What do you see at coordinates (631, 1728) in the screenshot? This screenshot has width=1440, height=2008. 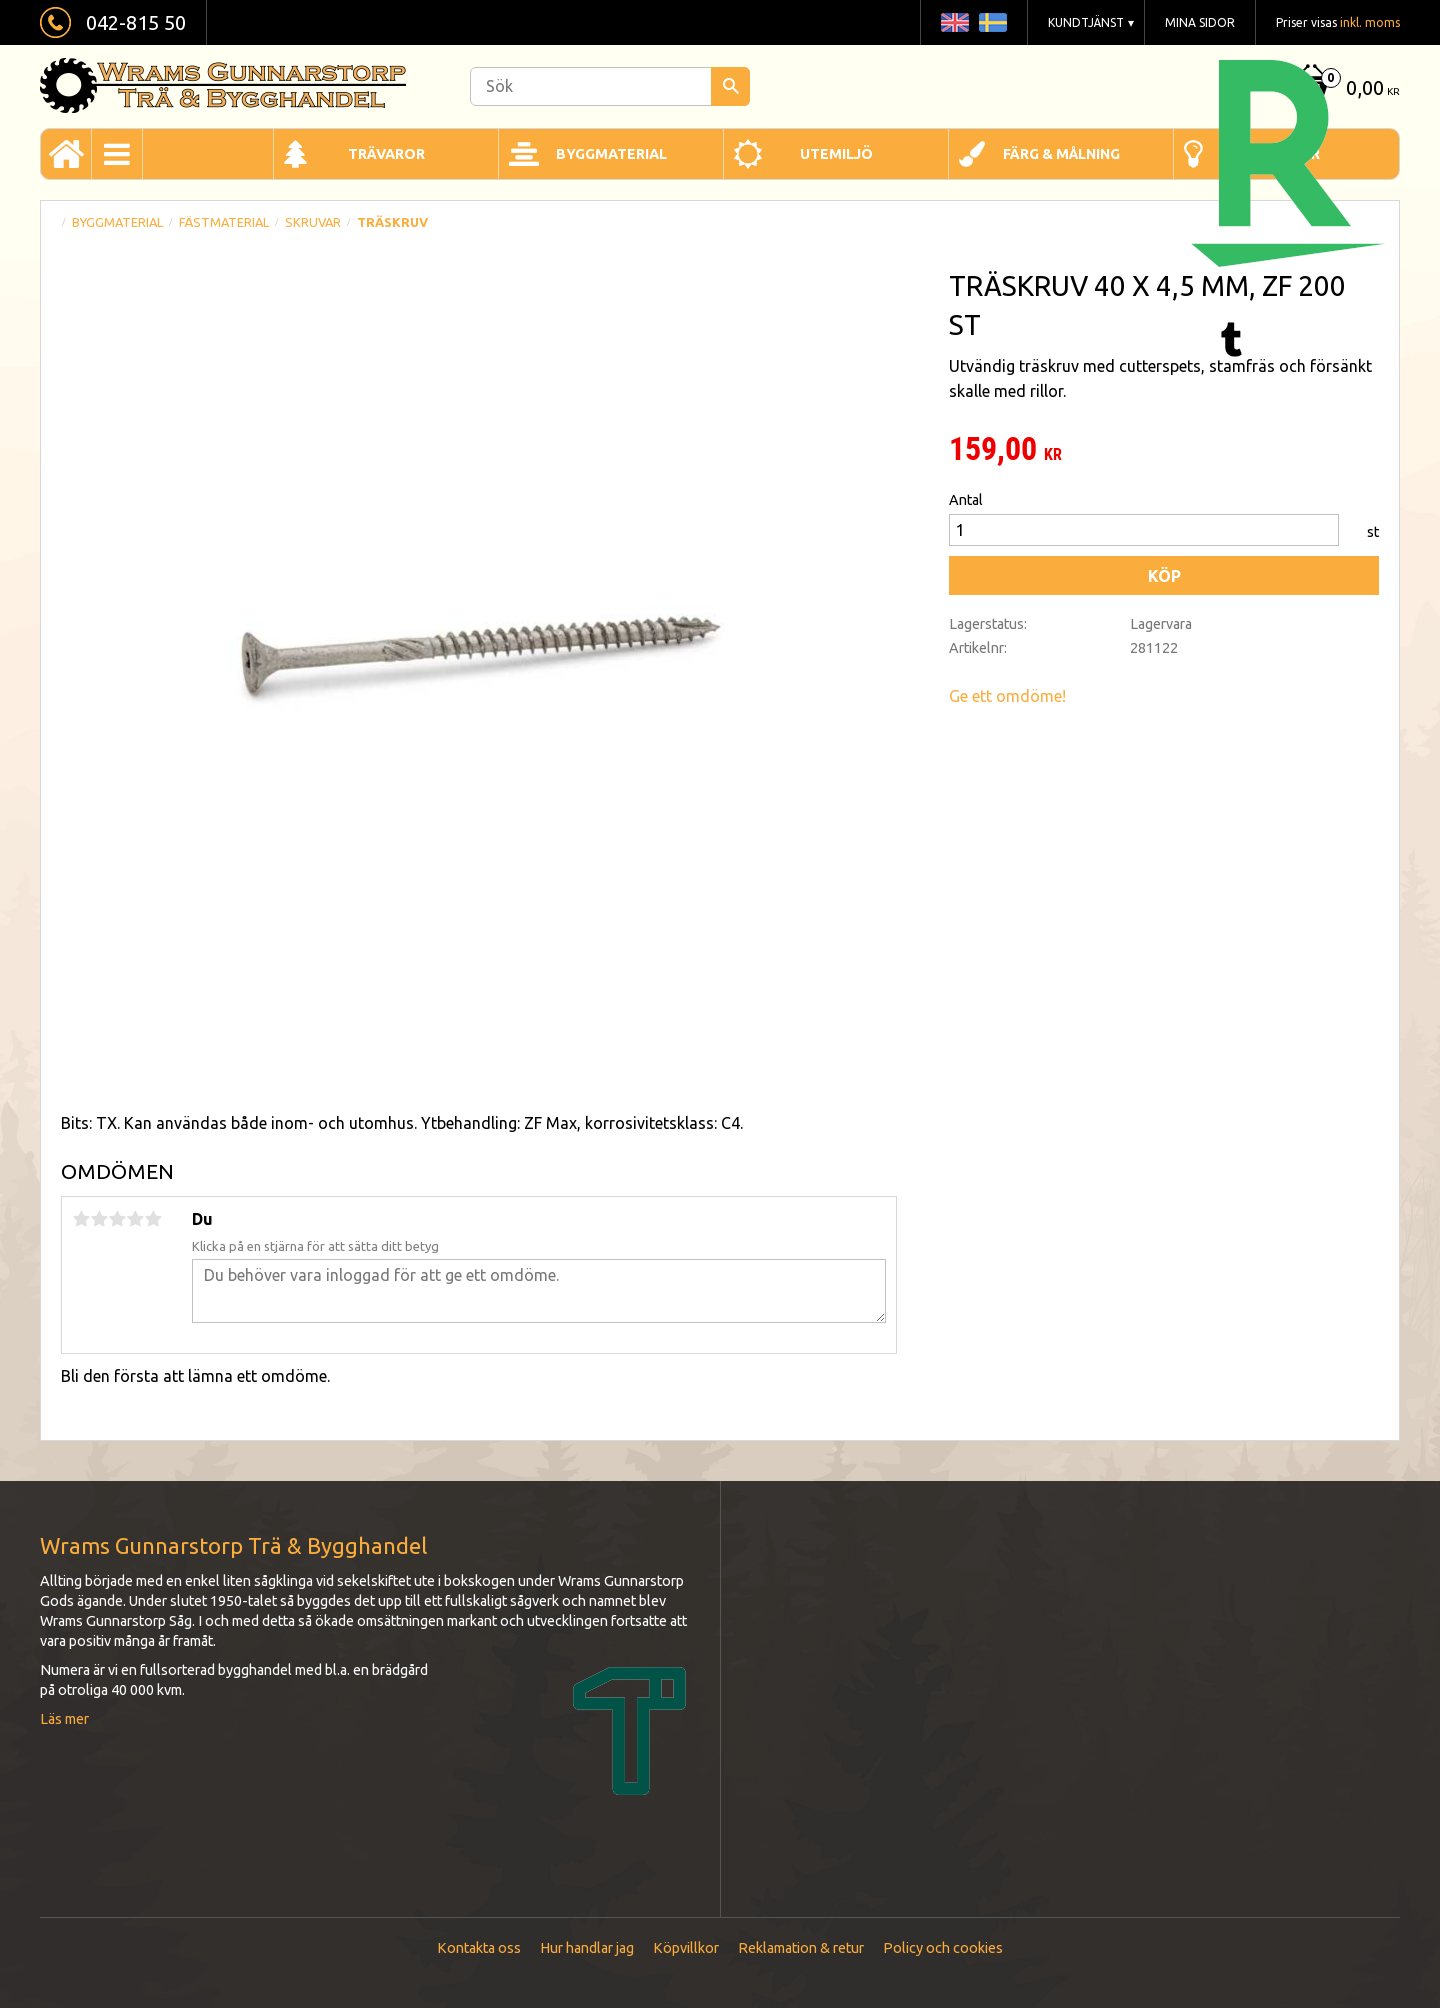 I see `access design or building tools` at bounding box center [631, 1728].